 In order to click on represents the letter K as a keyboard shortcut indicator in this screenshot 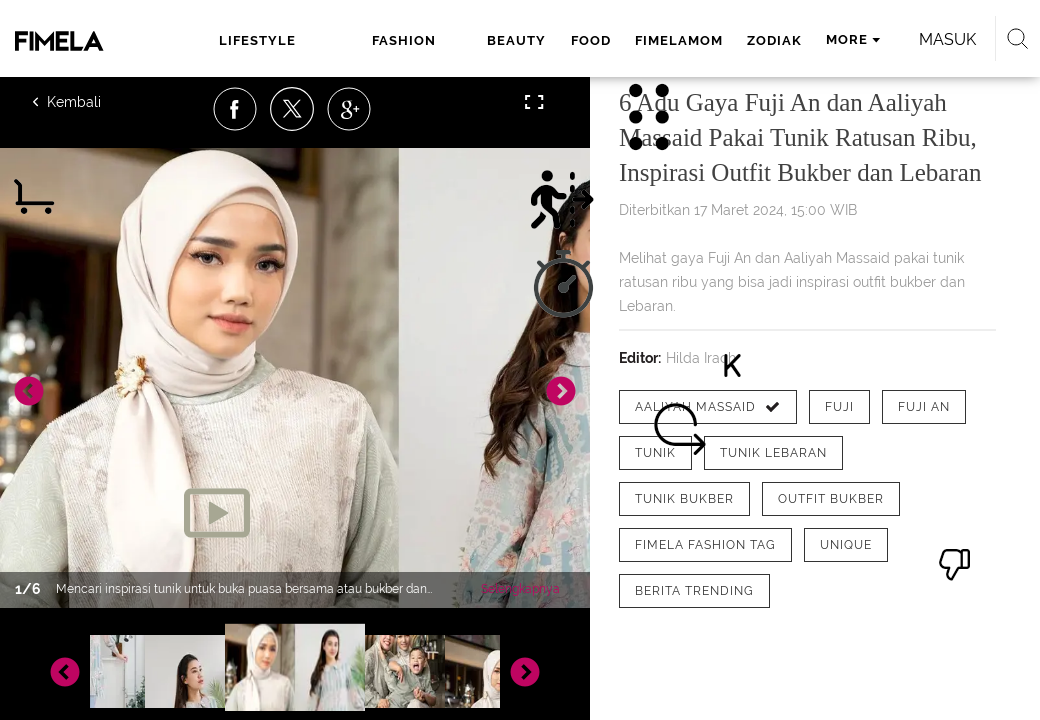, I will do `click(732, 365)`.